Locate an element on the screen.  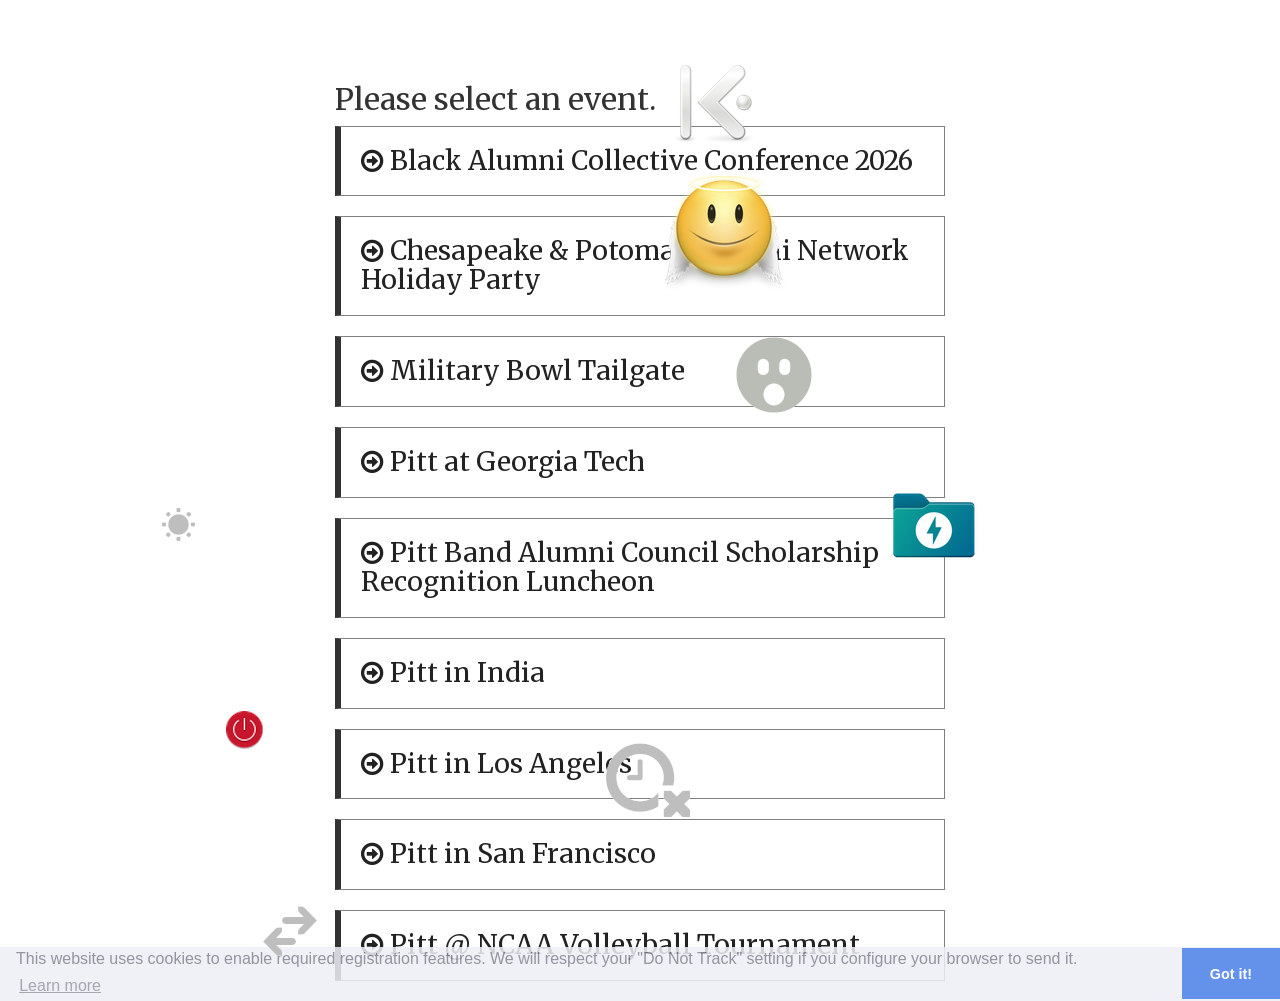
surprised reaction emoji is located at coordinates (774, 375).